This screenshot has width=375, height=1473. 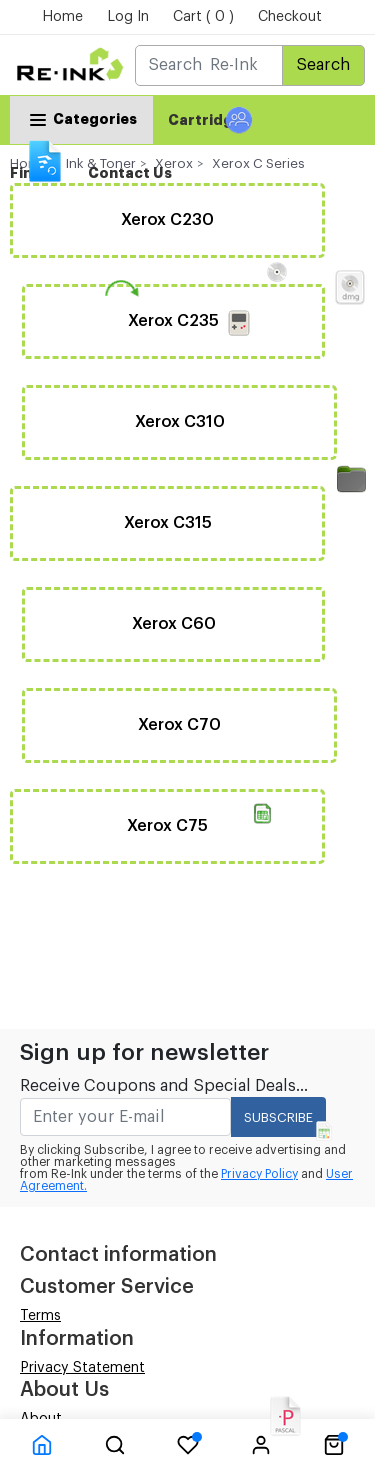 I want to click on a sketchbook or sketch file associated with wine/windows compatibility layer, so click(x=45, y=162).